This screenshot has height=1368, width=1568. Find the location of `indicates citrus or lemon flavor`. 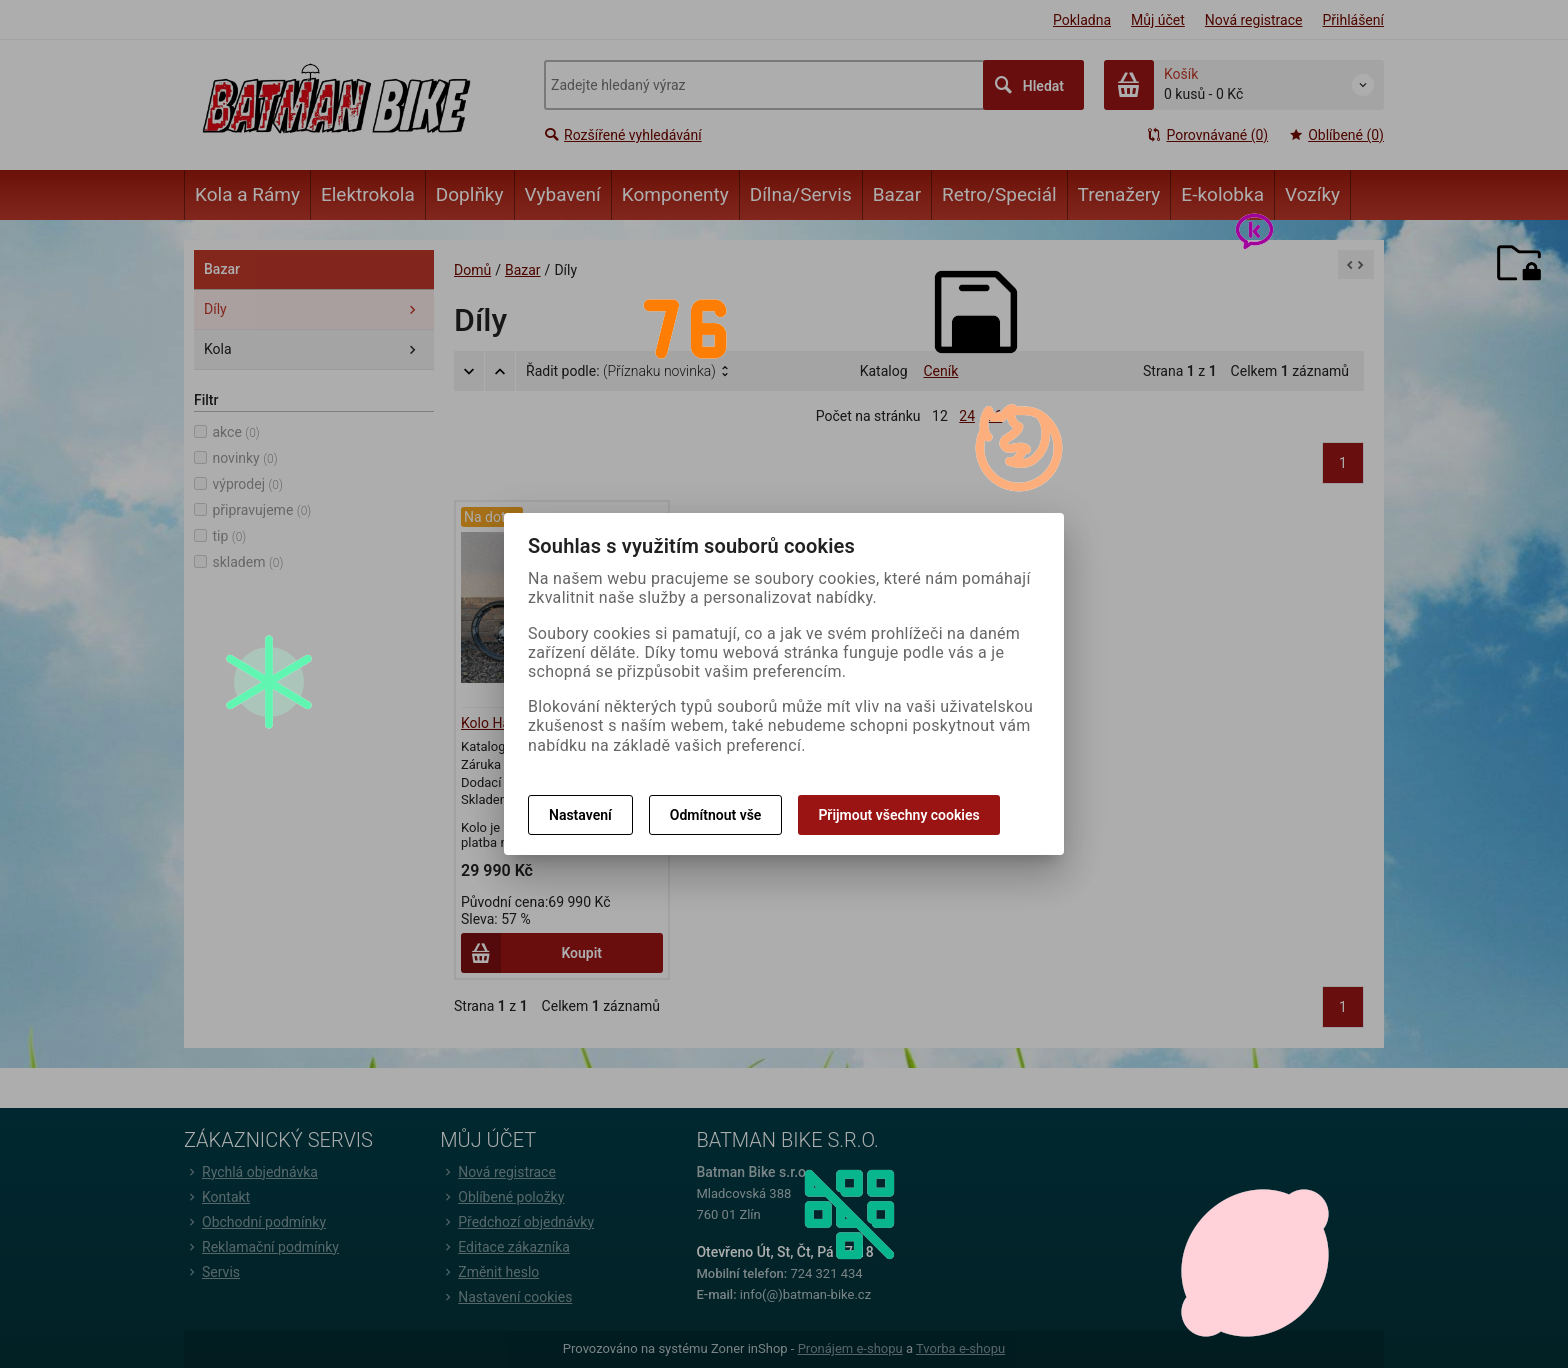

indicates citrus or lemon flavor is located at coordinates (1255, 1263).